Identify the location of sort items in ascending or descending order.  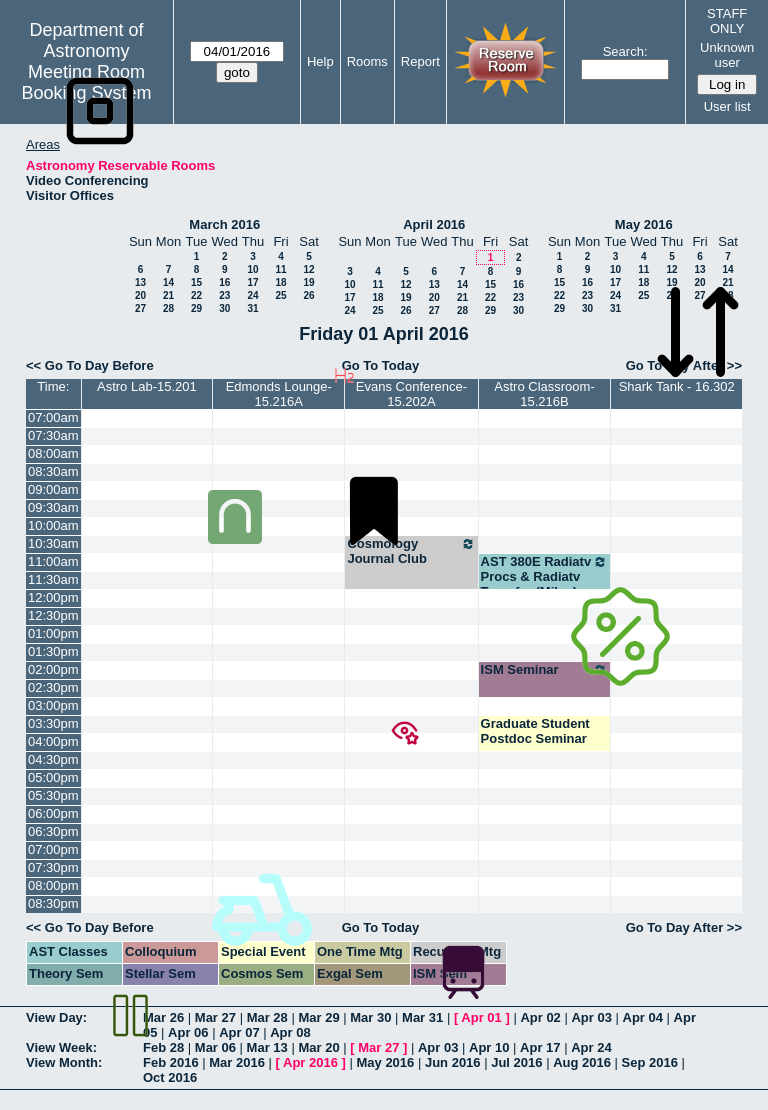
(698, 332).